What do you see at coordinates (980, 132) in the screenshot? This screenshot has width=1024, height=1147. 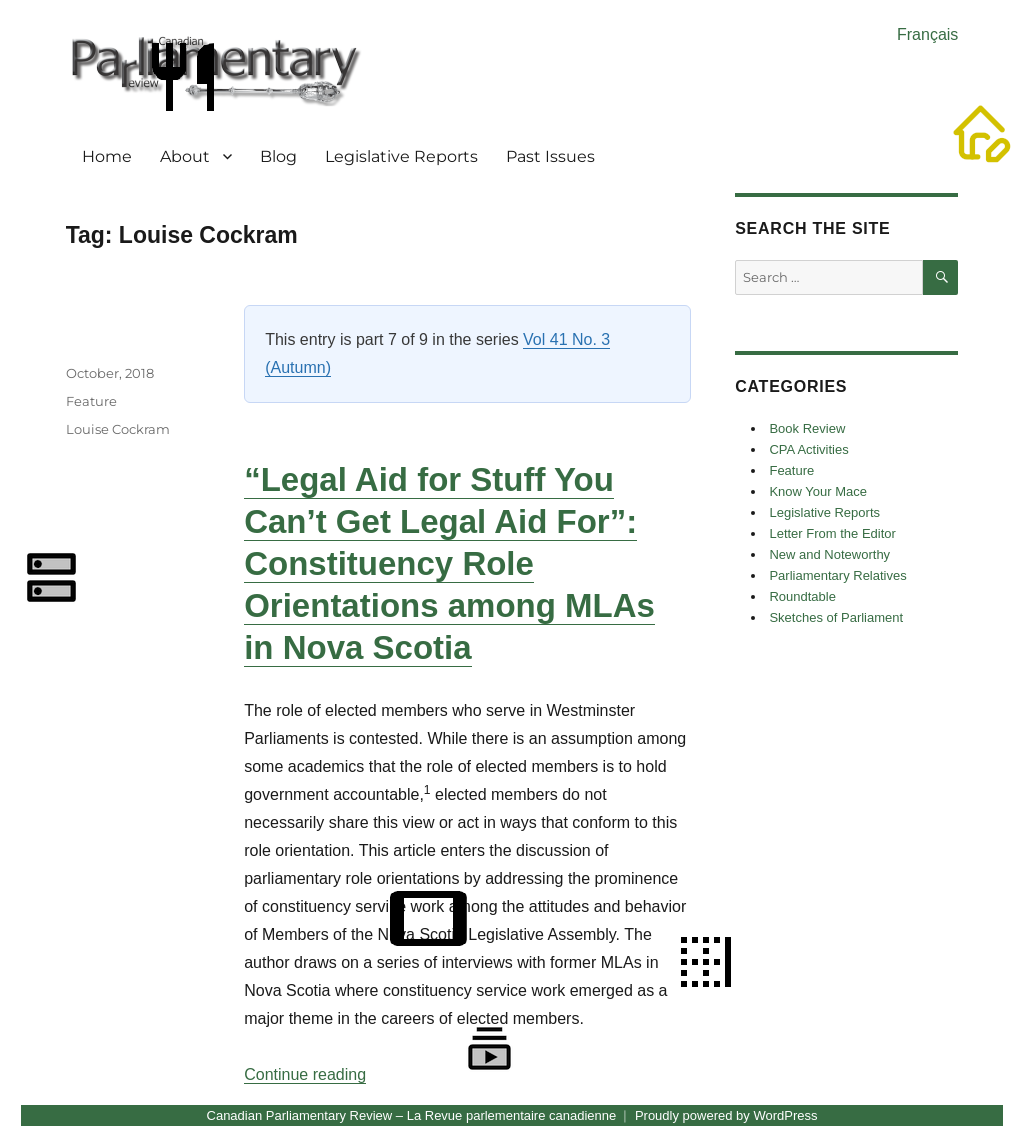 I see `edit home address or location` at bounding box center [980, 132].